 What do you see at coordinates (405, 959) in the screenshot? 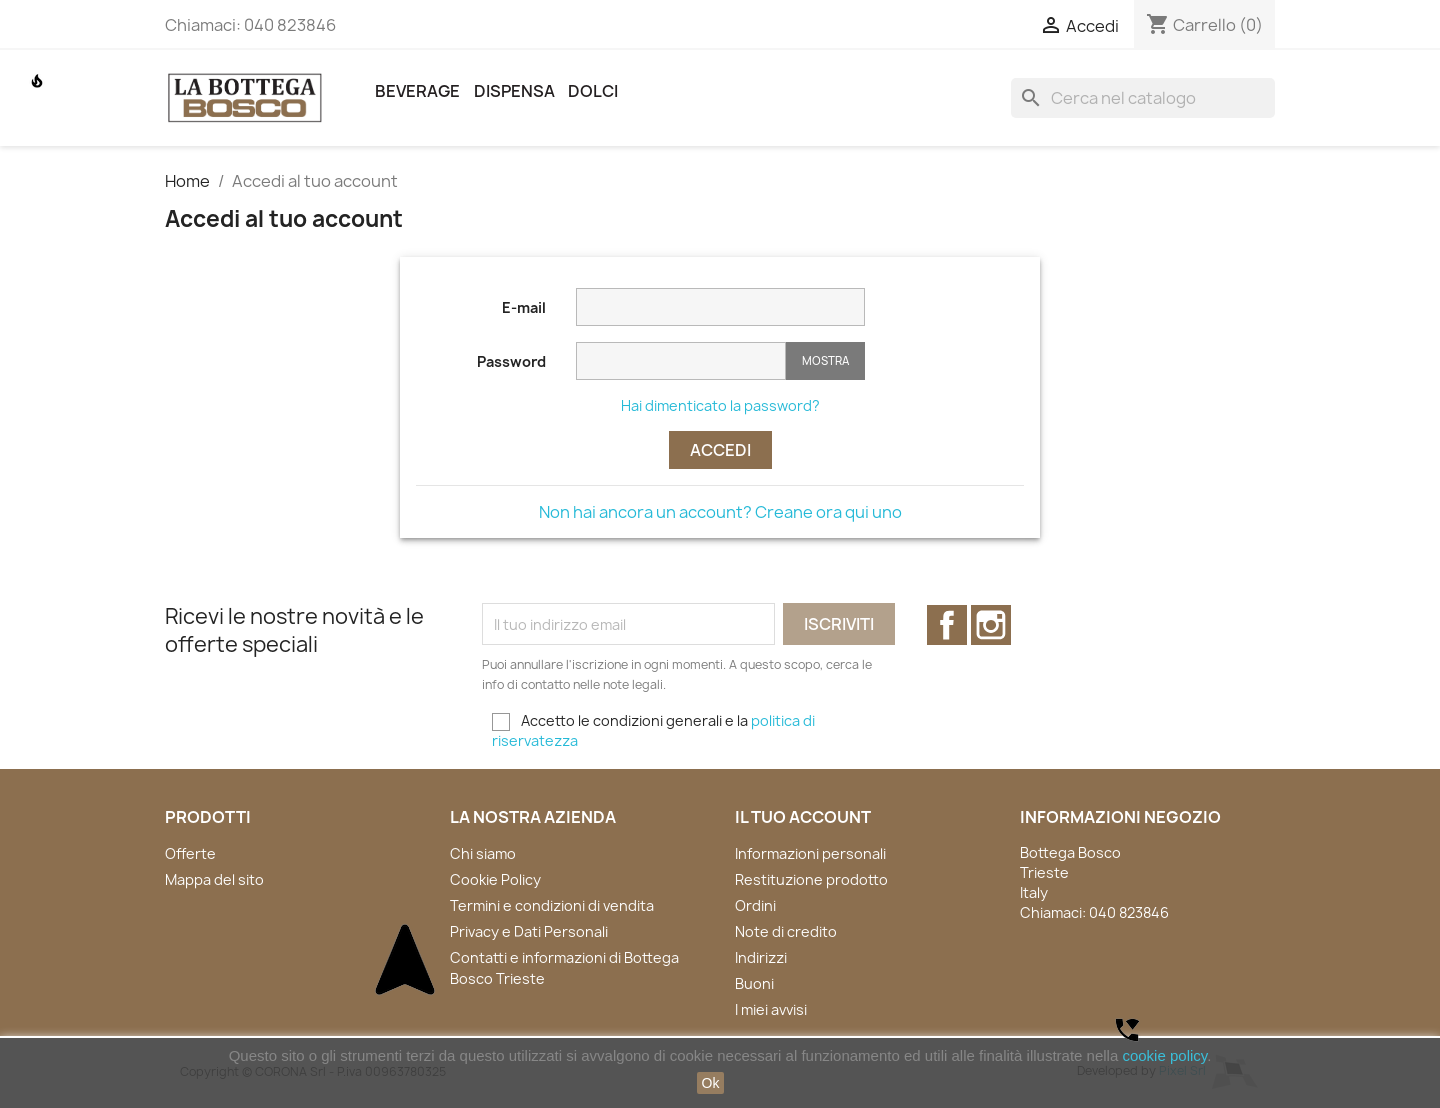
I see `start navigation to destination` at bounding box center [405, 959].